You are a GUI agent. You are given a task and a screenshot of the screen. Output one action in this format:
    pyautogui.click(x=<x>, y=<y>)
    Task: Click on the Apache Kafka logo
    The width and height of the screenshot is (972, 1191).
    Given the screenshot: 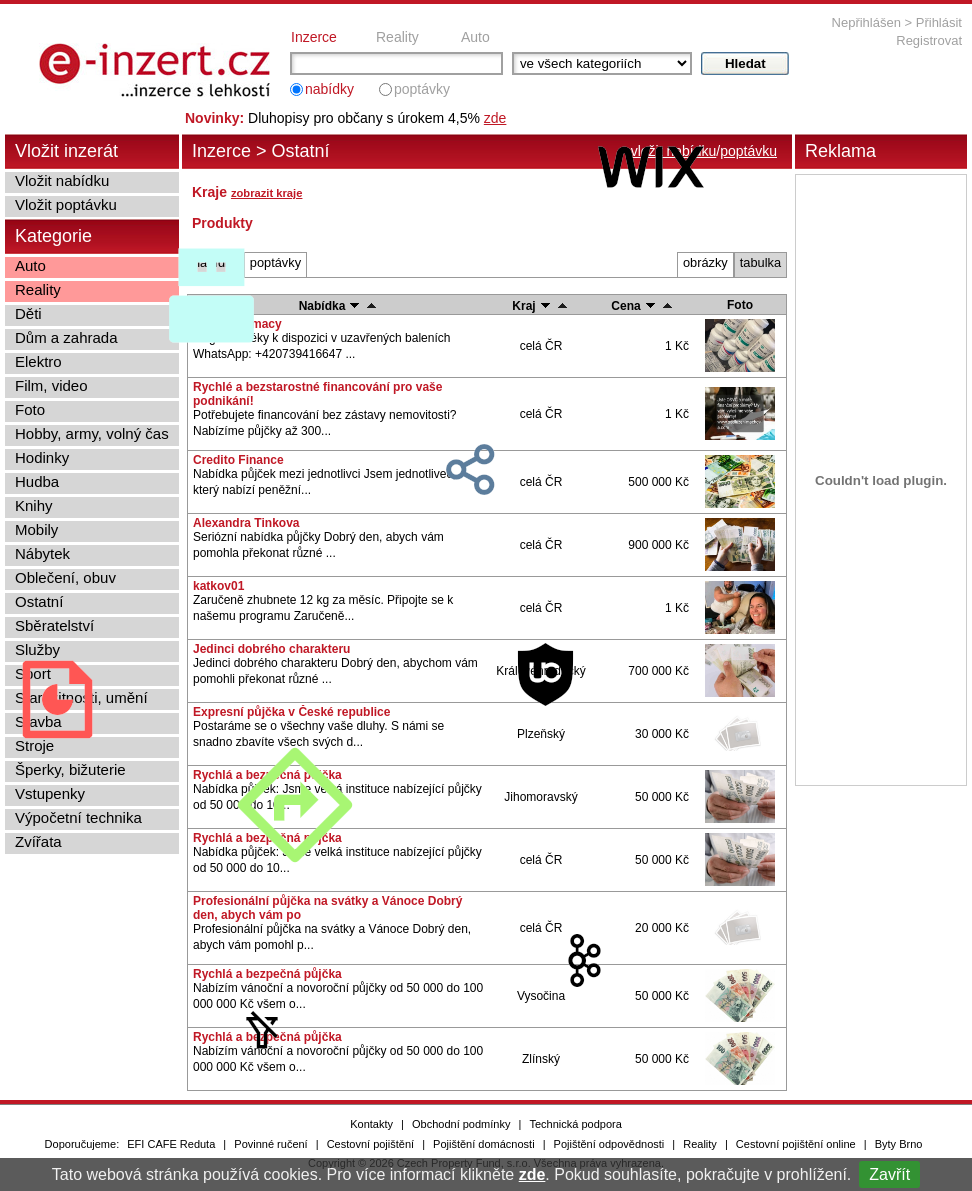 What is the action you would take?
    pyautogui.click(x=584, y=960)
    